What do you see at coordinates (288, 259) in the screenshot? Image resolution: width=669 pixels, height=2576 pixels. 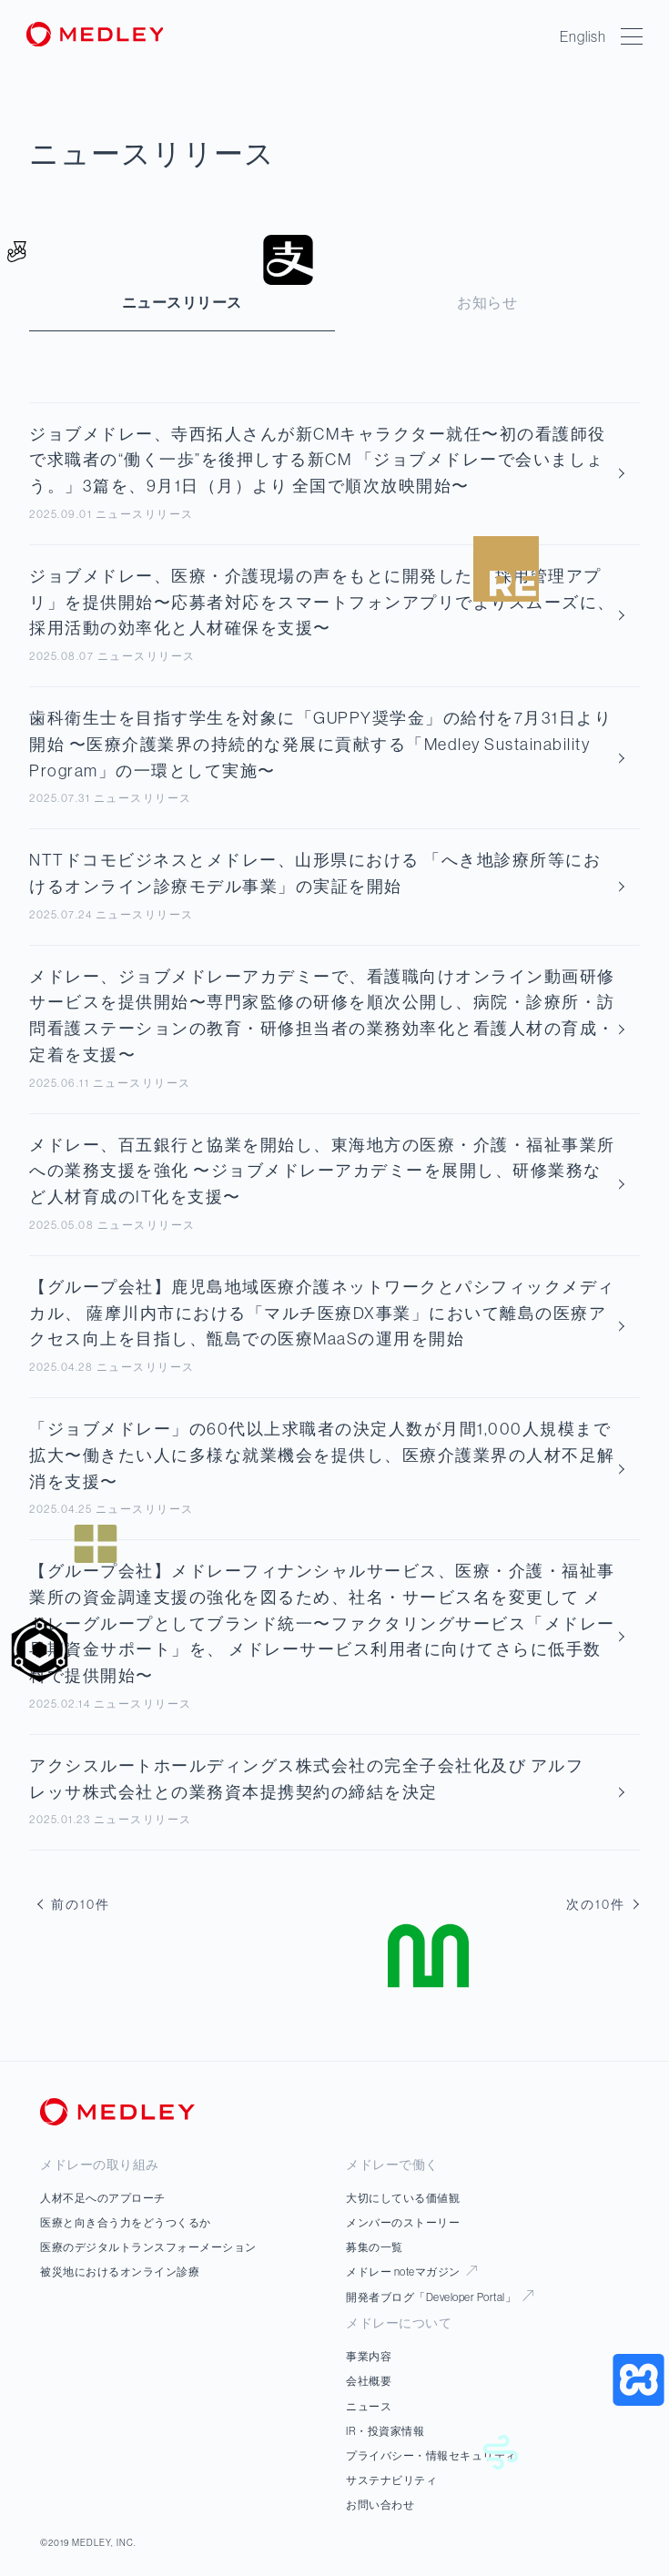 I see `pay with Alipay` at bounding box center [288, 259].